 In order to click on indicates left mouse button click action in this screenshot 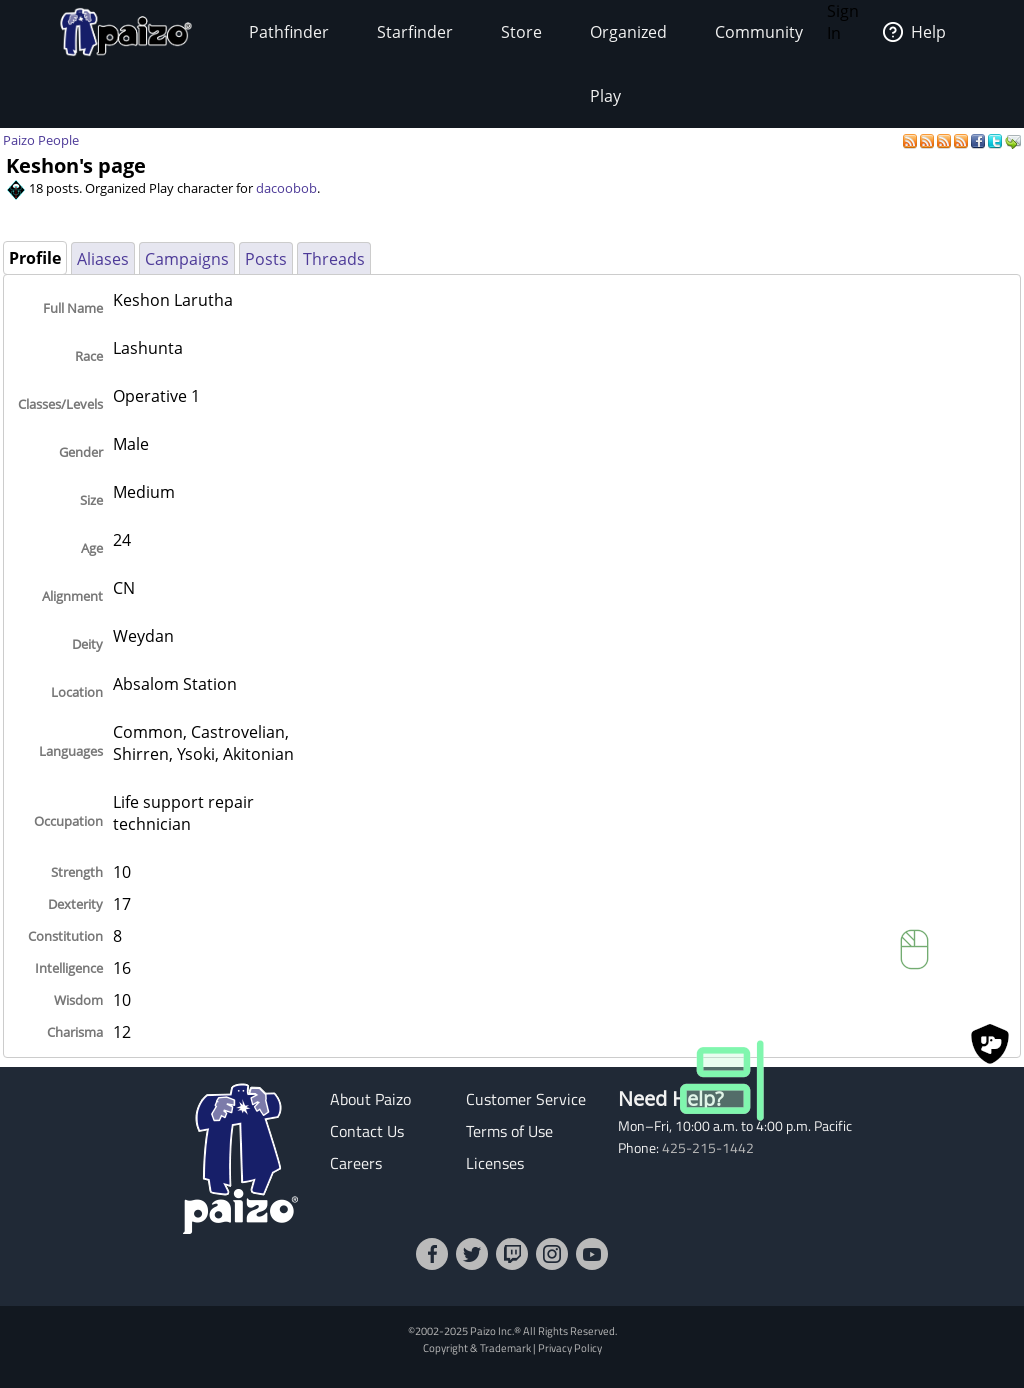, I will do `click(914, 949)`.